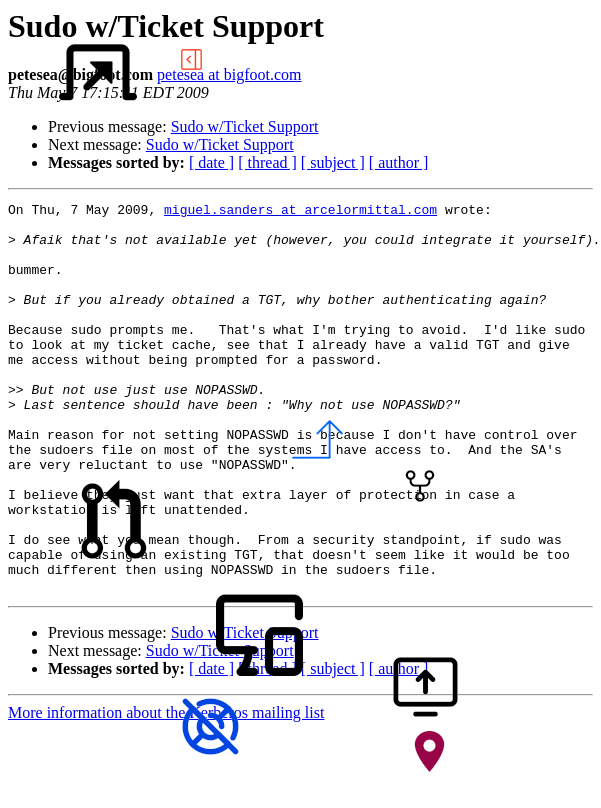 This screenshot has height=808, width=601. What do you see at coordinates (191, 59) in the screenshot?
I see `expand the sidebar panel` at bounding box center [191, 59].